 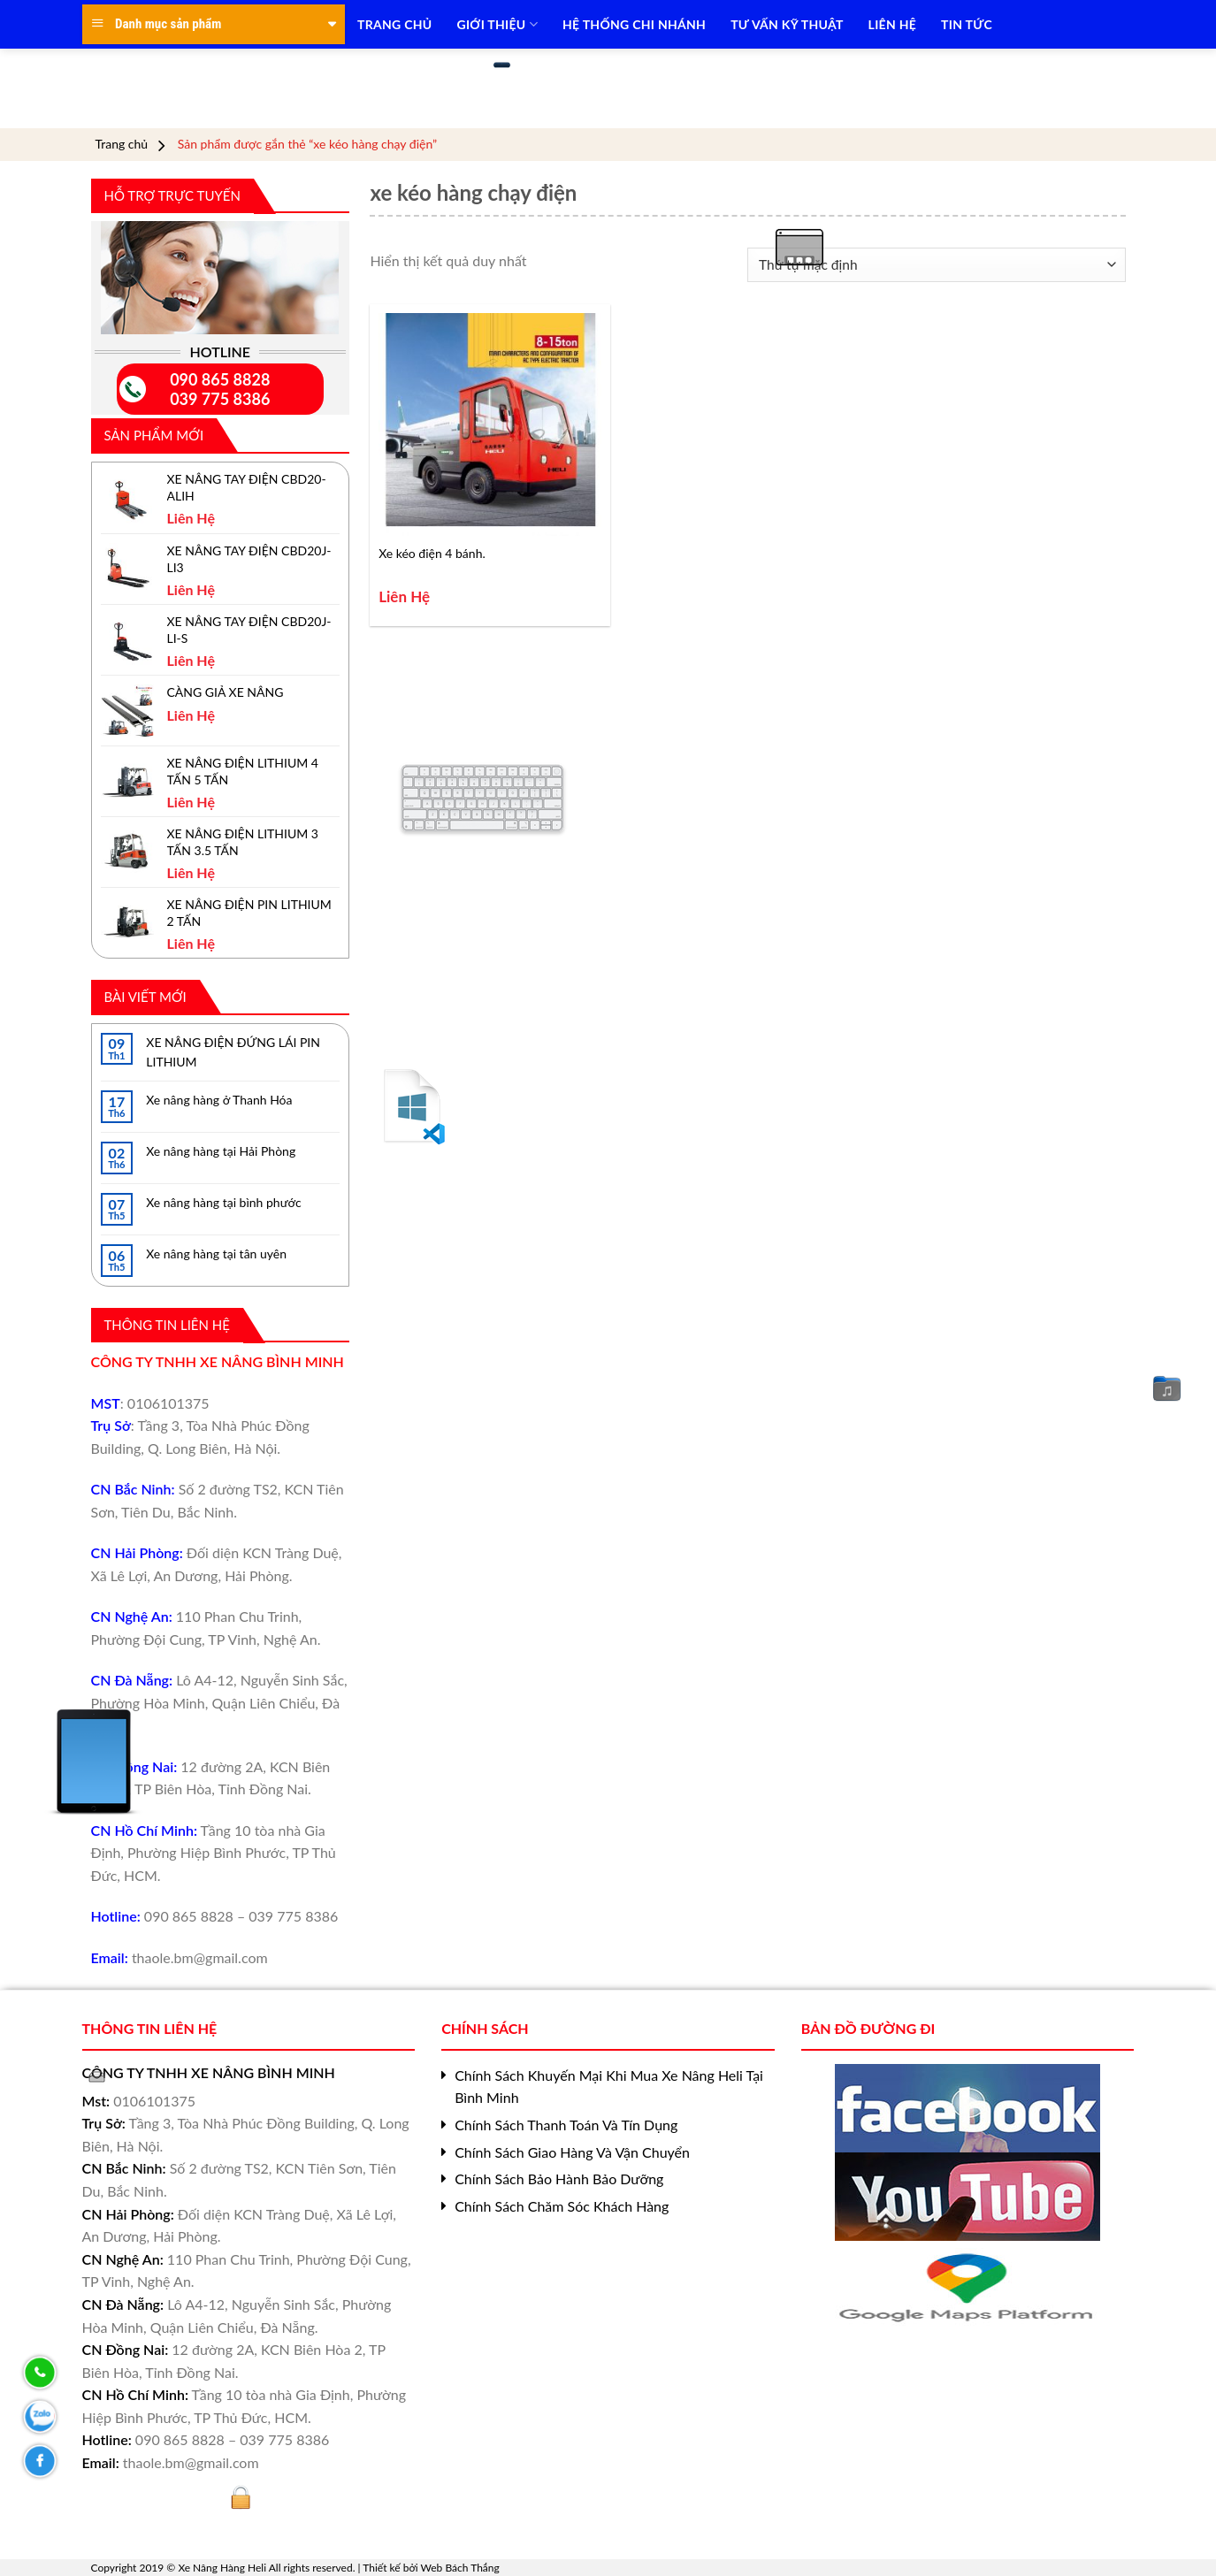 What do you see at coordinates (412, 1107) in the screenshot?
I see `open a batch file in Visual Studio Code` at bounding box center [412, 1107].